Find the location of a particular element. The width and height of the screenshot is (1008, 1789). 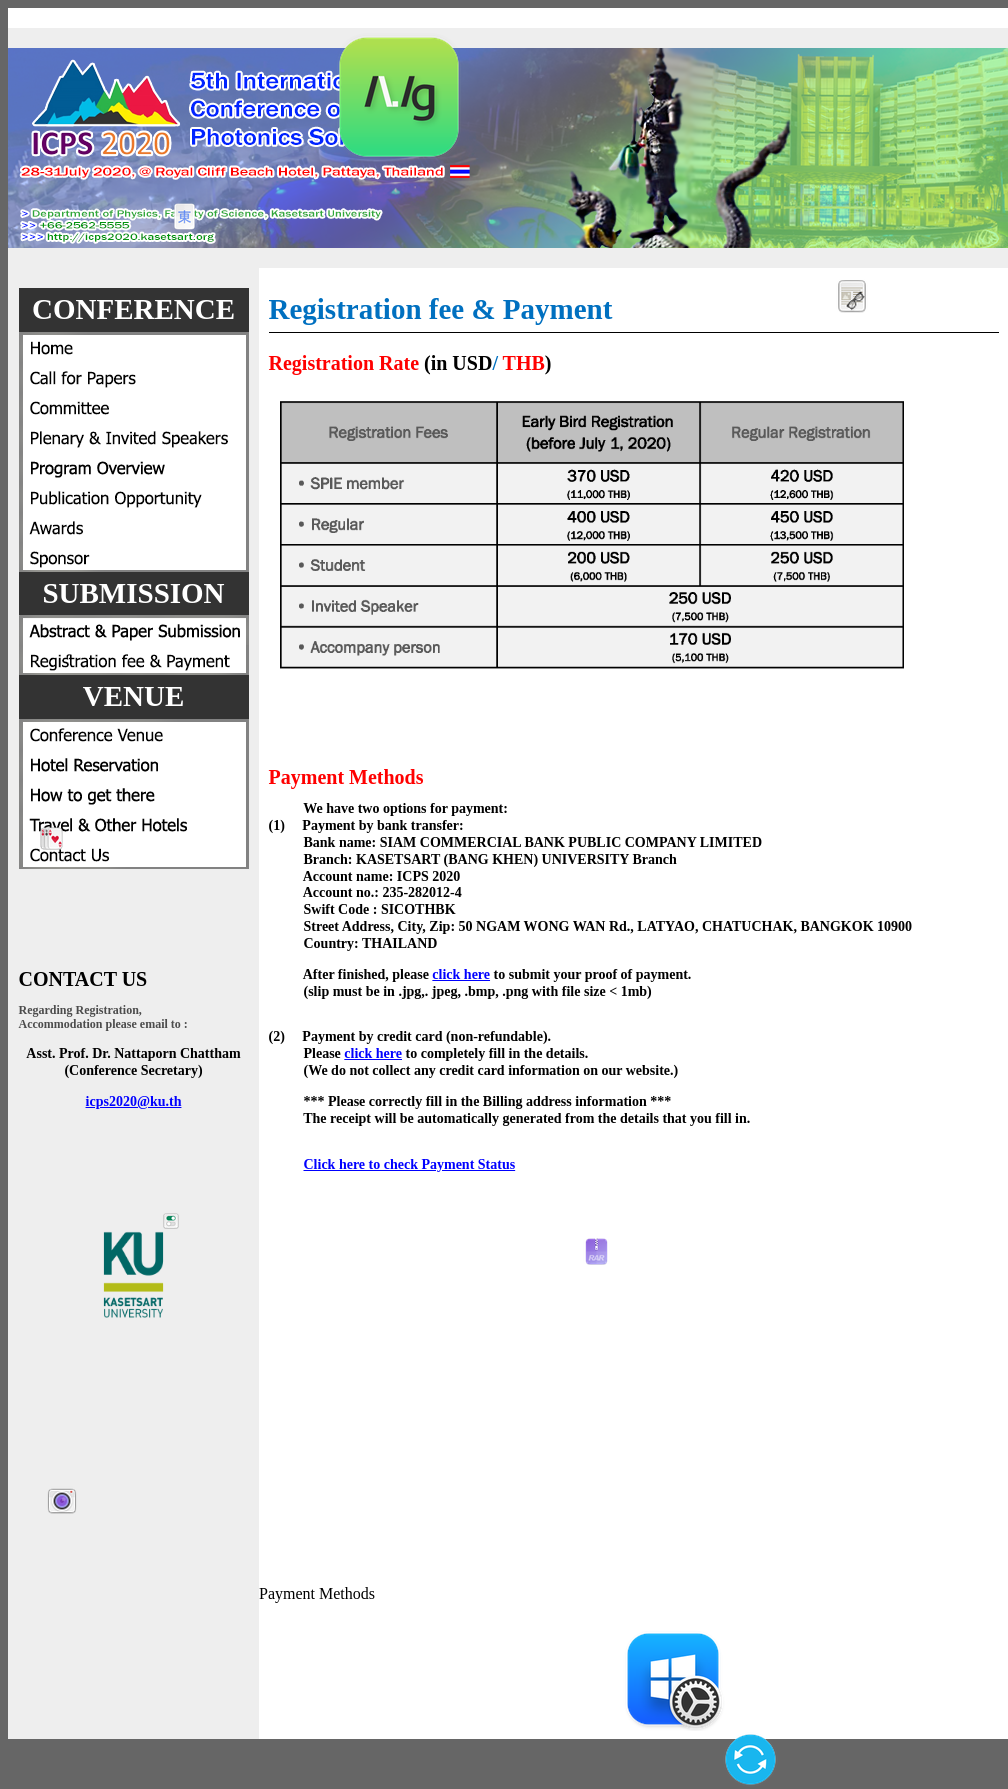

open wine configuration settings is located at coordinates (673, 1679).